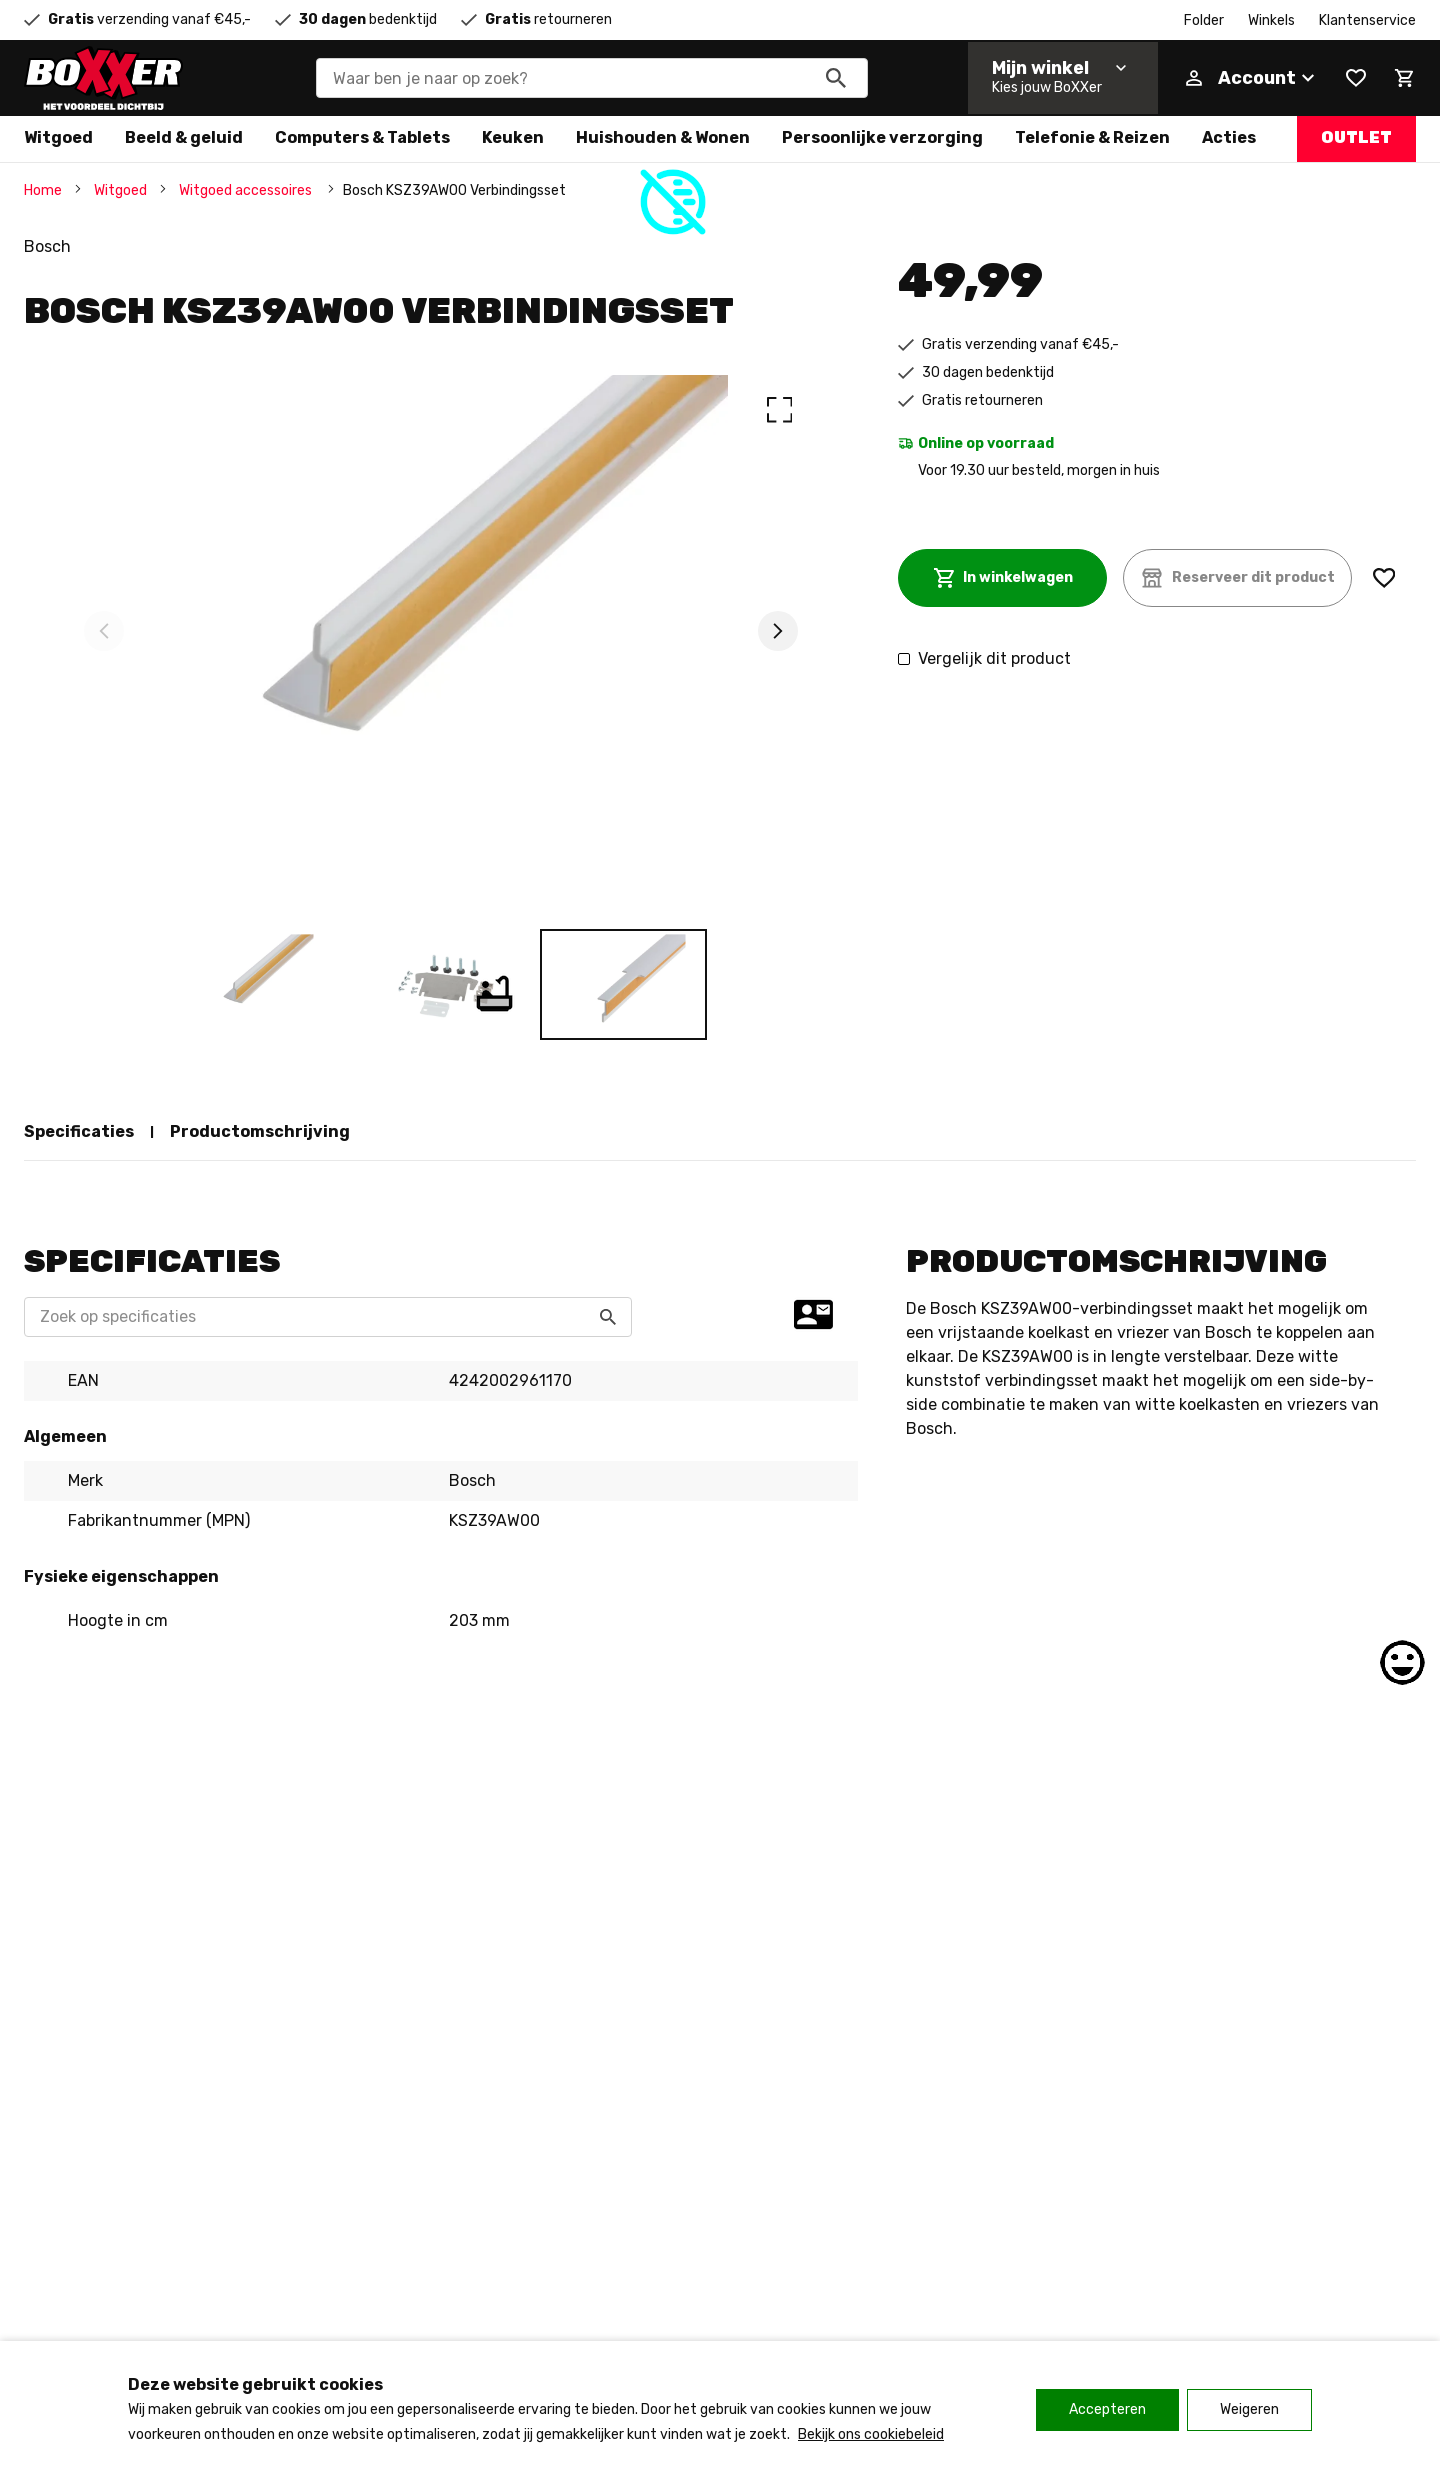  What do you see at coordinates (813, 1314) in the screenshot?
I see `view contact email information` at bounding box center [813, 1314].